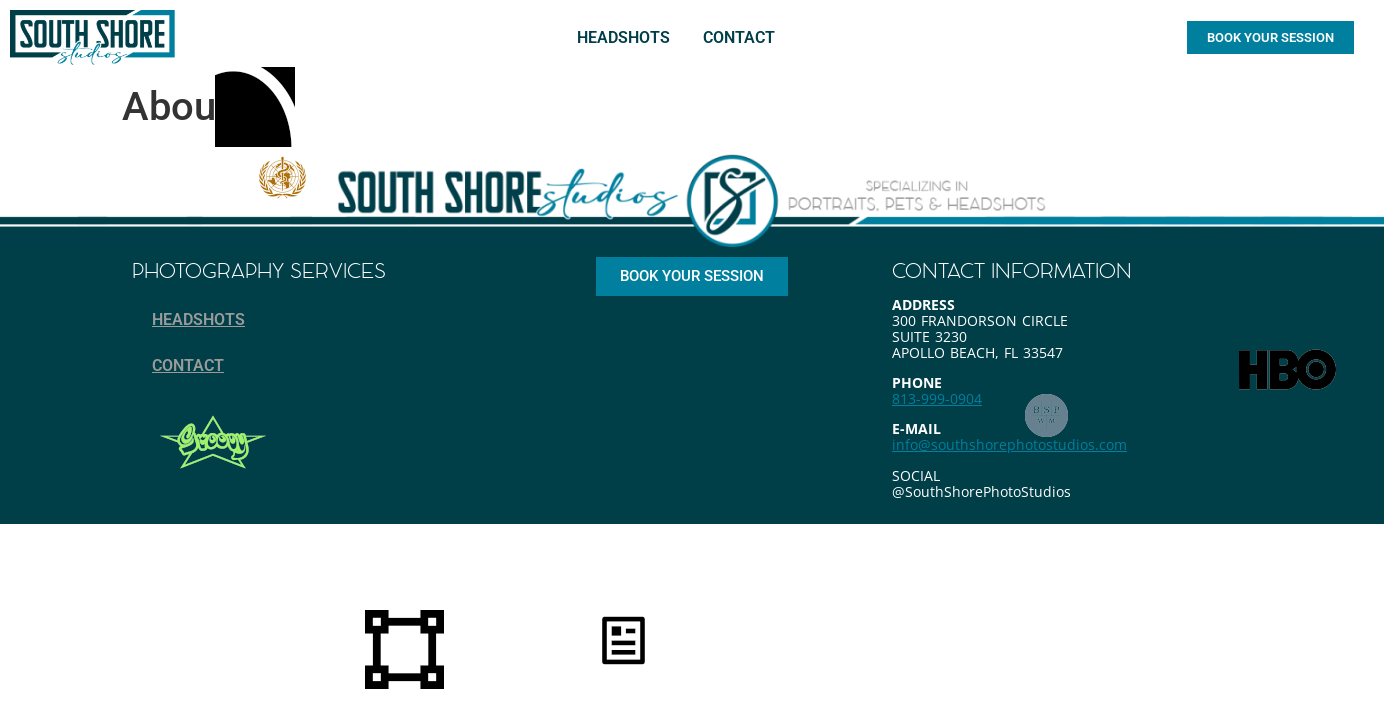 This screenshot has width=1384, height=720. Describe the element at coordinates (404, 649) in the screenshot. I see `material design icons brand logo` at that location.